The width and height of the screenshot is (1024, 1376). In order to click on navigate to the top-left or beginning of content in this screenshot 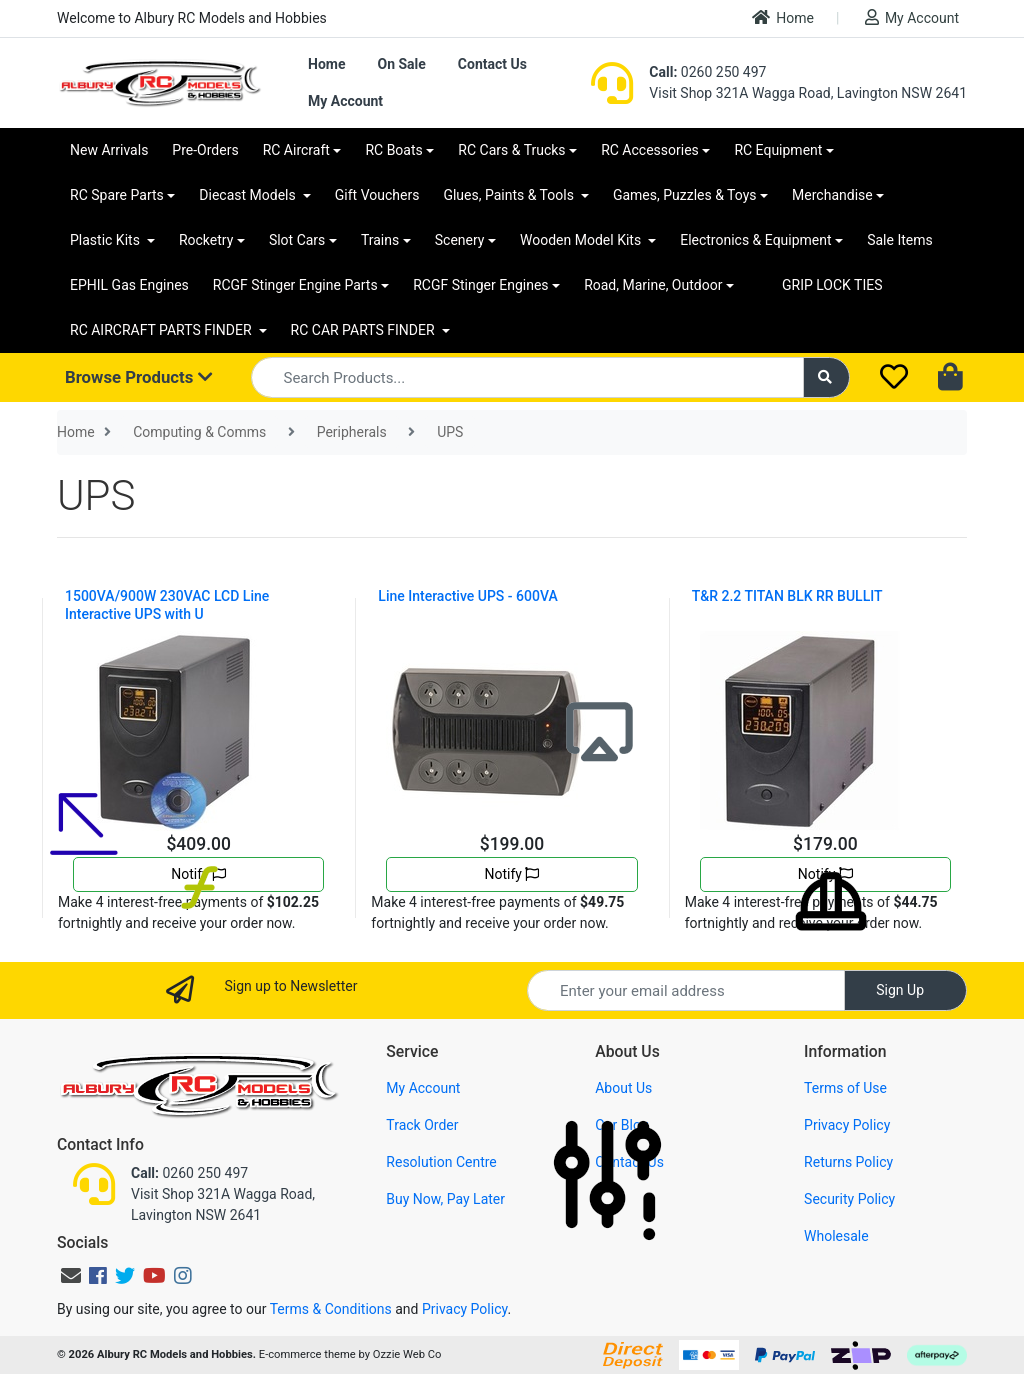, I will do `click(81, 824)`.